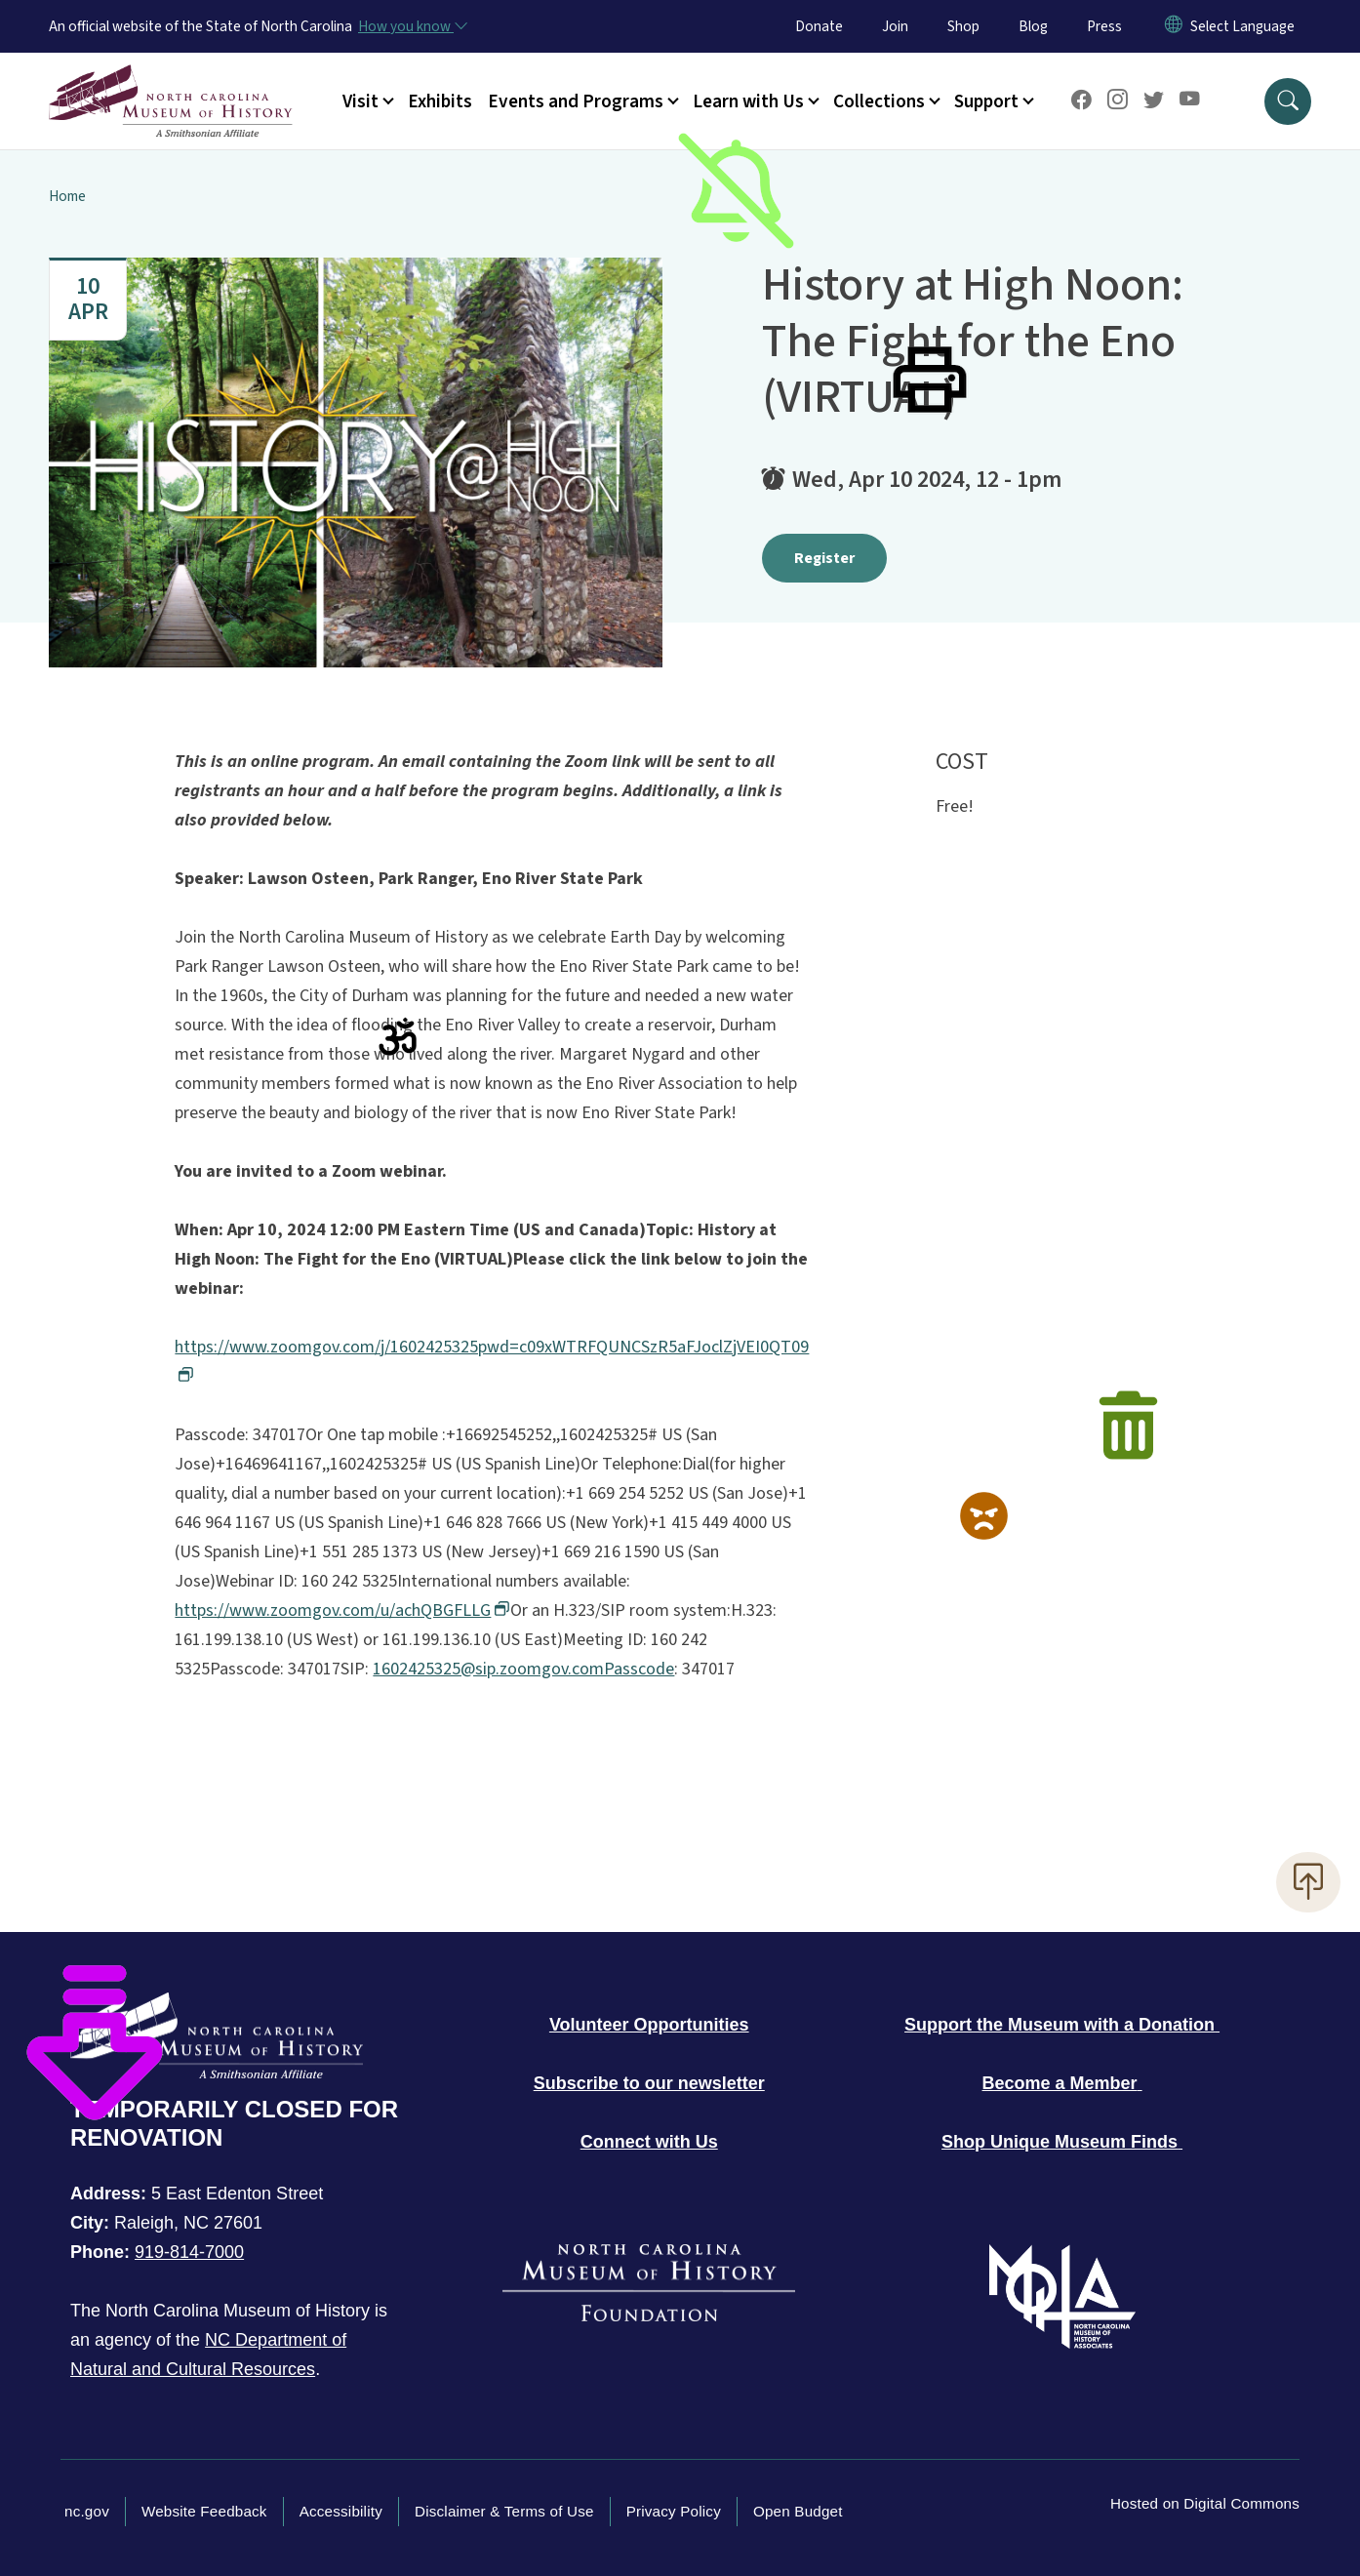 The image size is (1360, 2576). Describe the element at coordinates (1128, 1426) in the screenshot. I see `delete selected item` at that location.